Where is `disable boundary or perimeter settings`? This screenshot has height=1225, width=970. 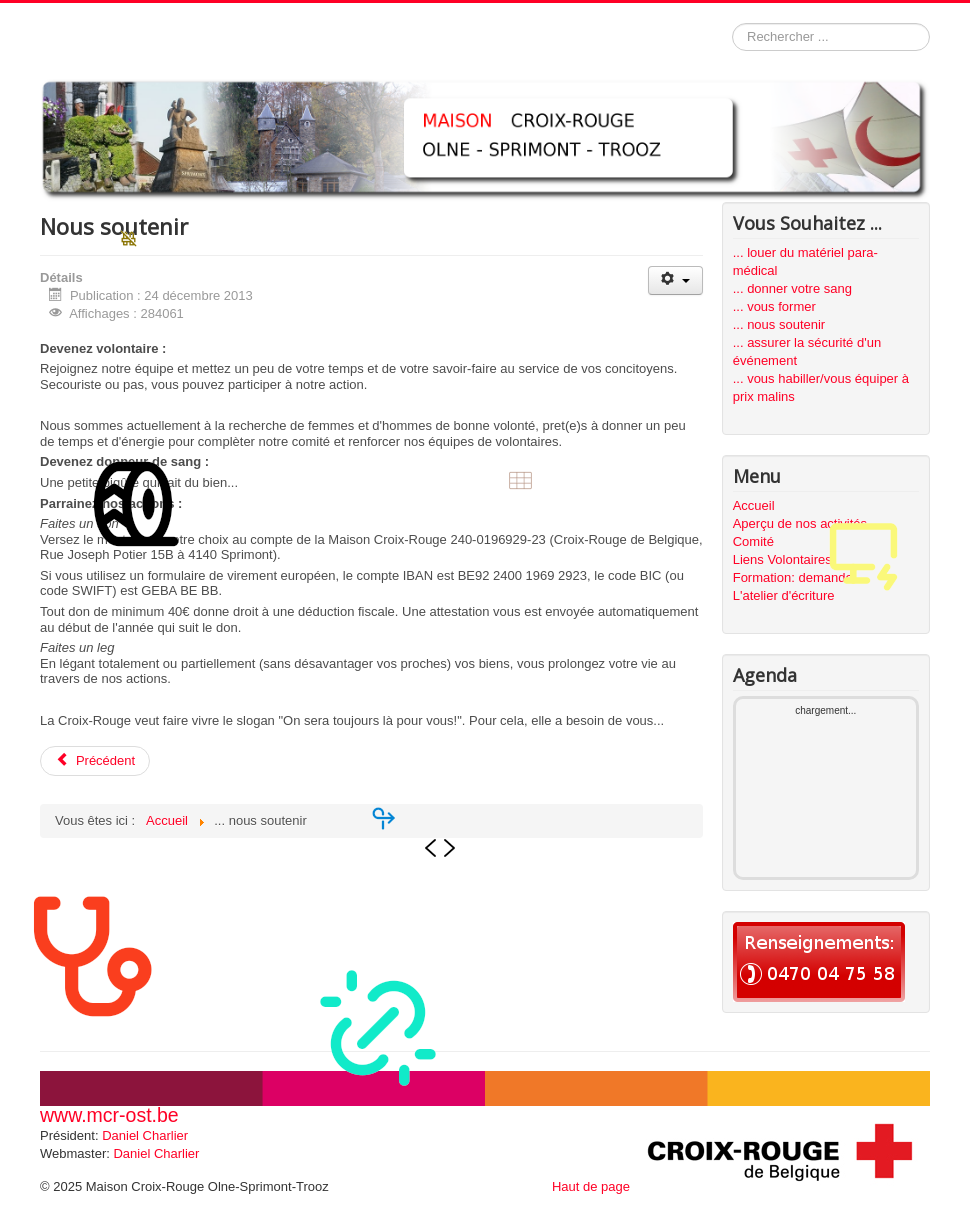 disable boundary or perimeter settings is located at coordinates (128, 238).